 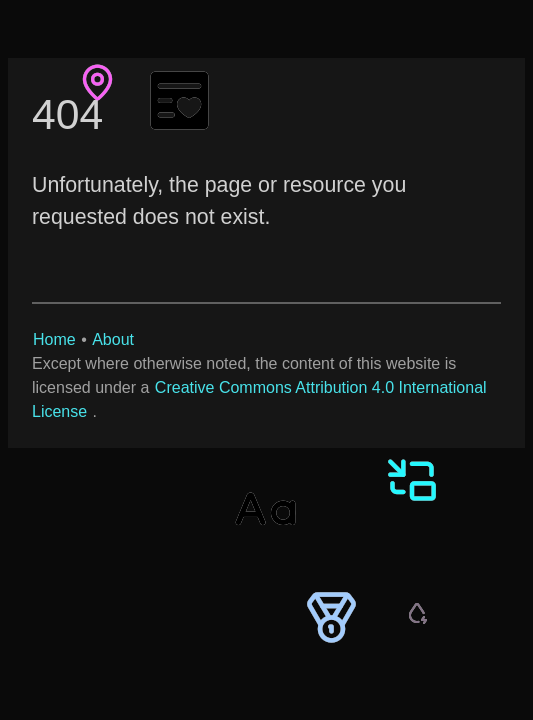 I want to click on view achievements or awards, so click(x=331, y=617).